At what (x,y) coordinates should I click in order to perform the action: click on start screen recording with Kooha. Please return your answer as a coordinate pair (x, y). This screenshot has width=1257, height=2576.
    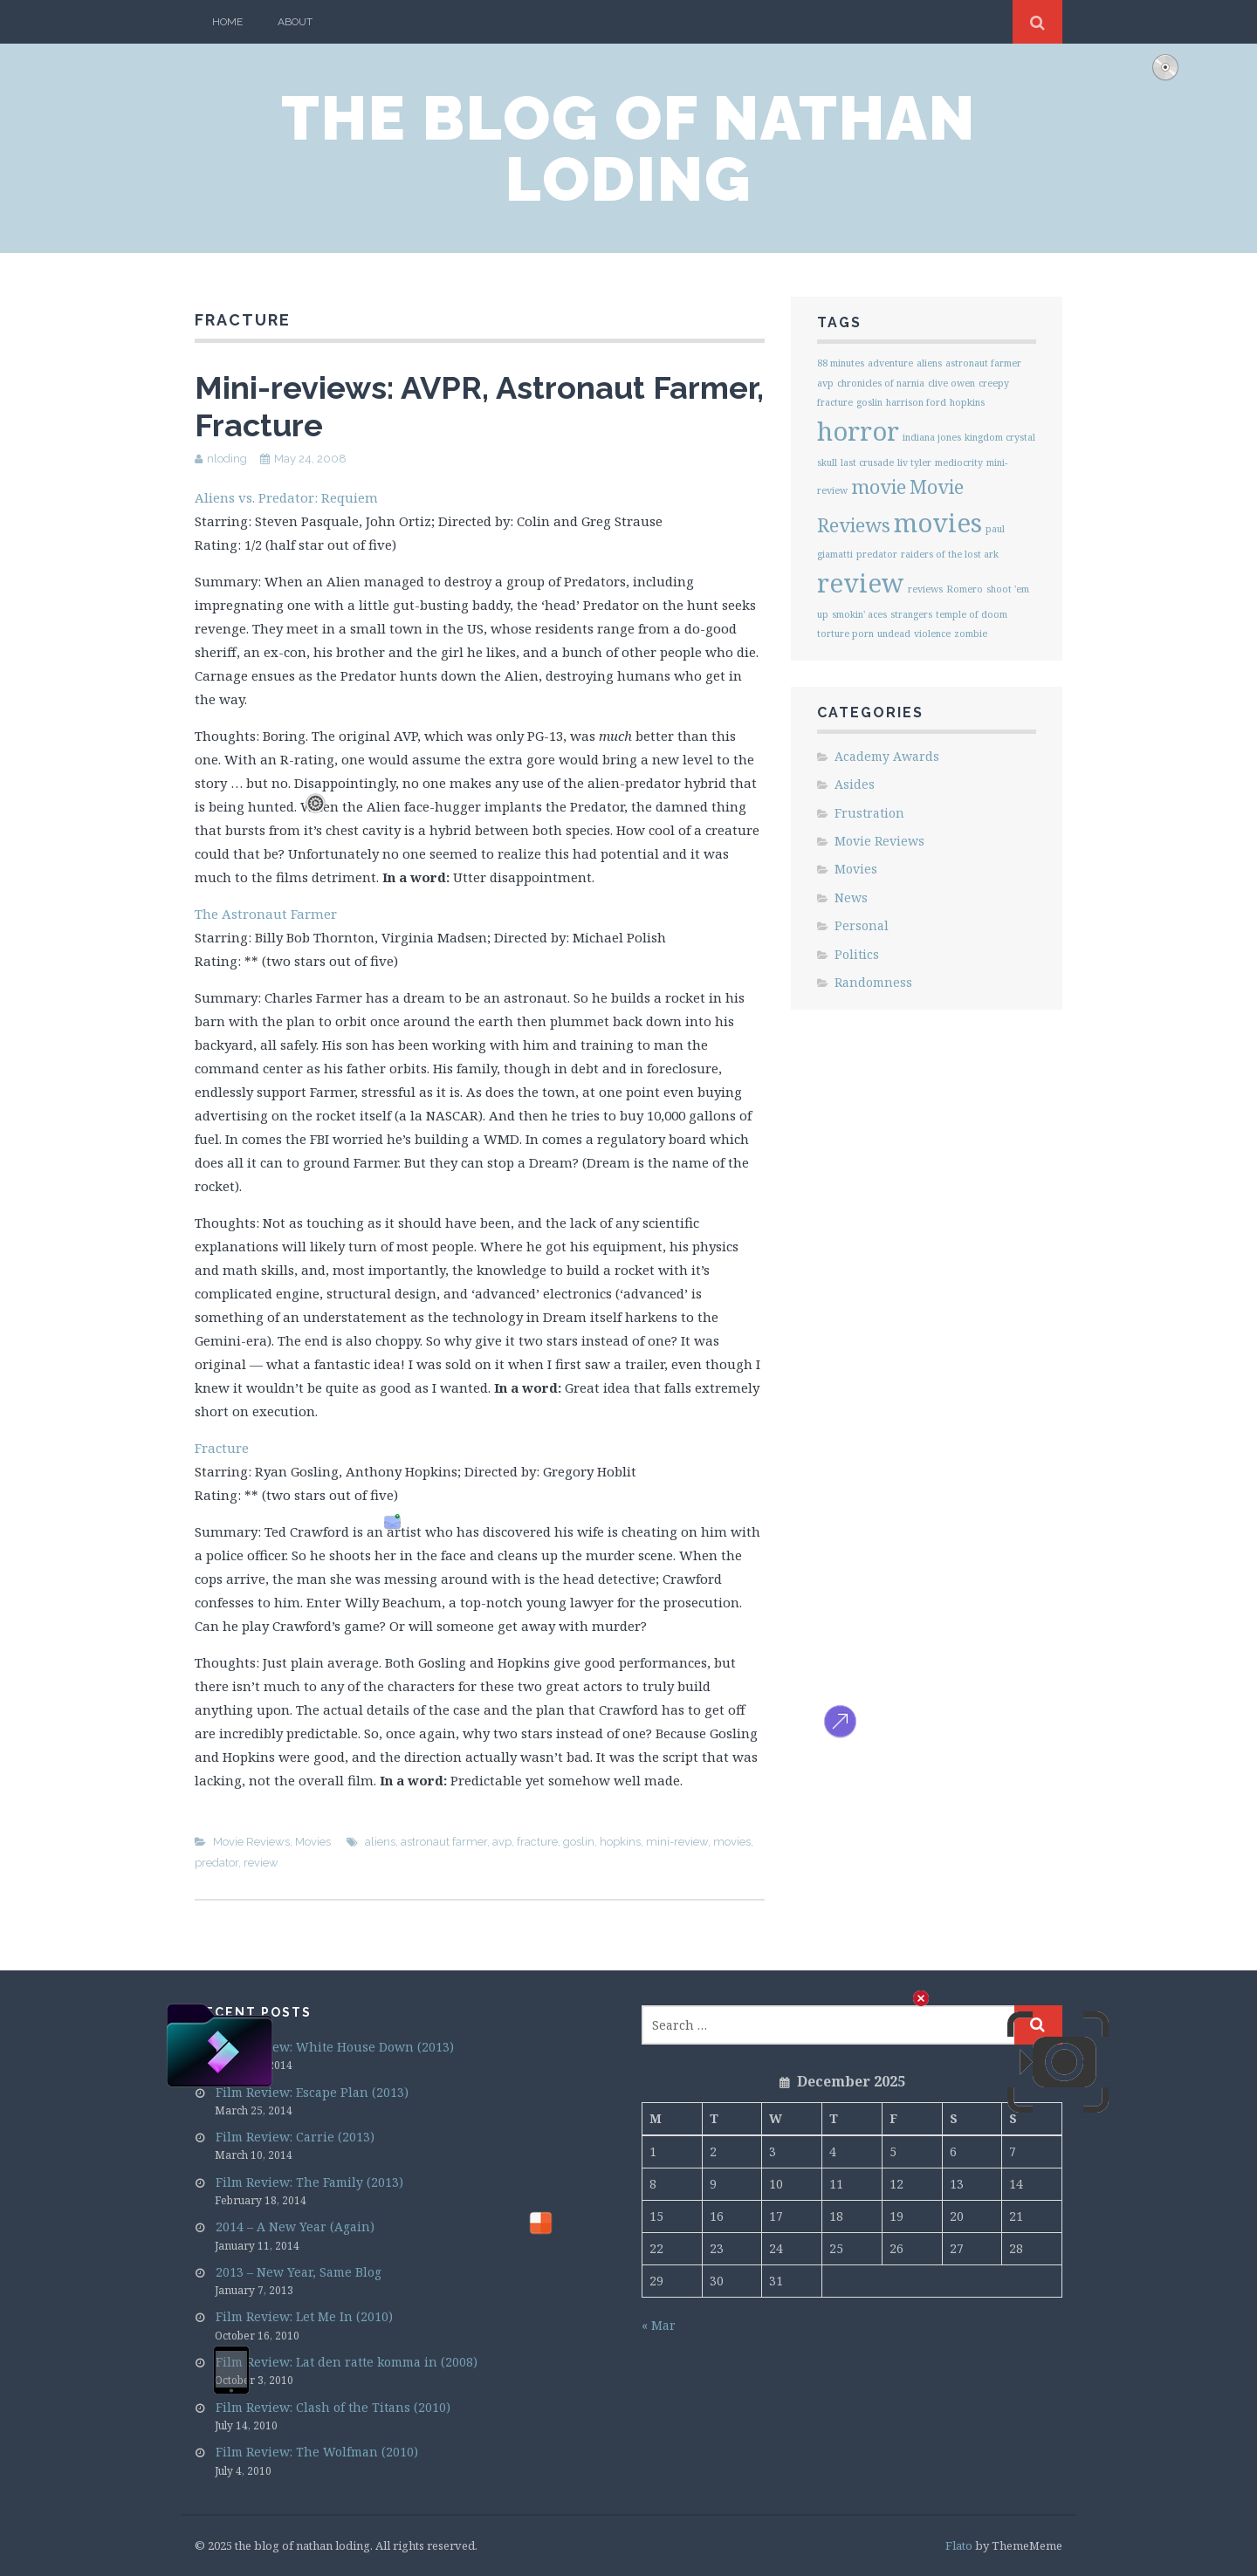
    Looking at the image, I should click on (1058, 2062).